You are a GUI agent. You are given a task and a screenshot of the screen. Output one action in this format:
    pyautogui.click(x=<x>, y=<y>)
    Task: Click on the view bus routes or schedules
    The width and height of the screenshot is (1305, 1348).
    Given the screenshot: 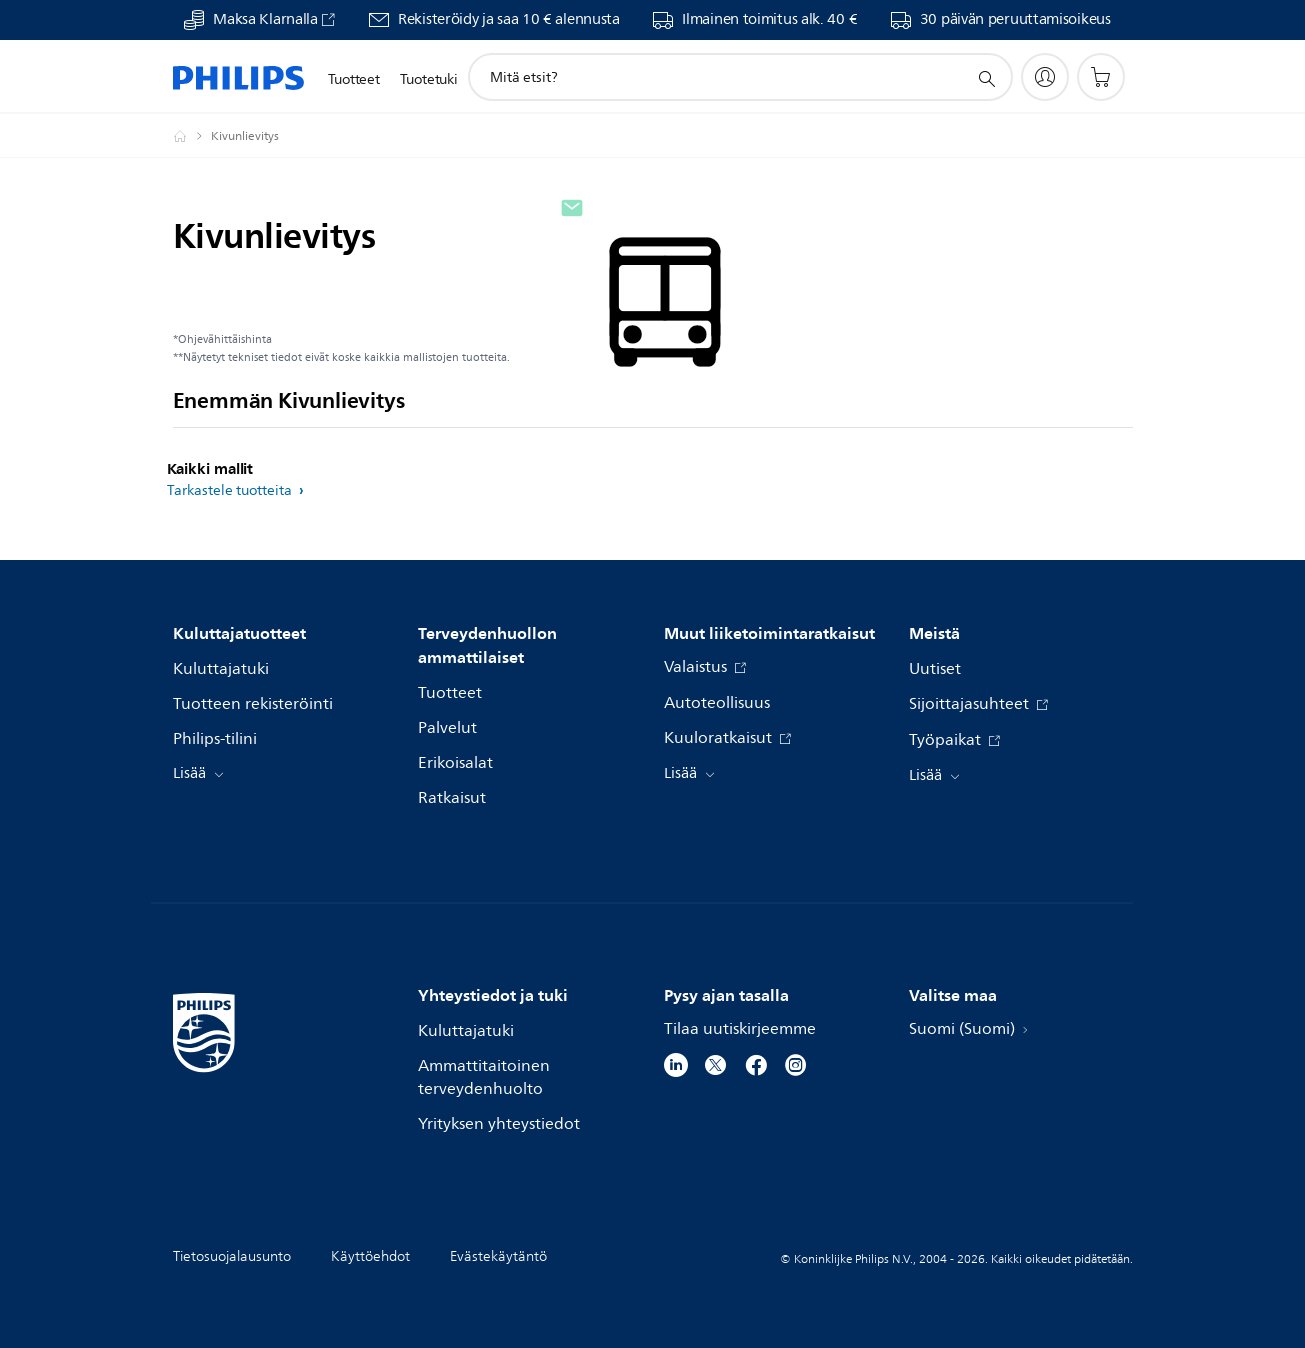 What is the action you would take?
    pyautogui.click(x=665, y=302)
    